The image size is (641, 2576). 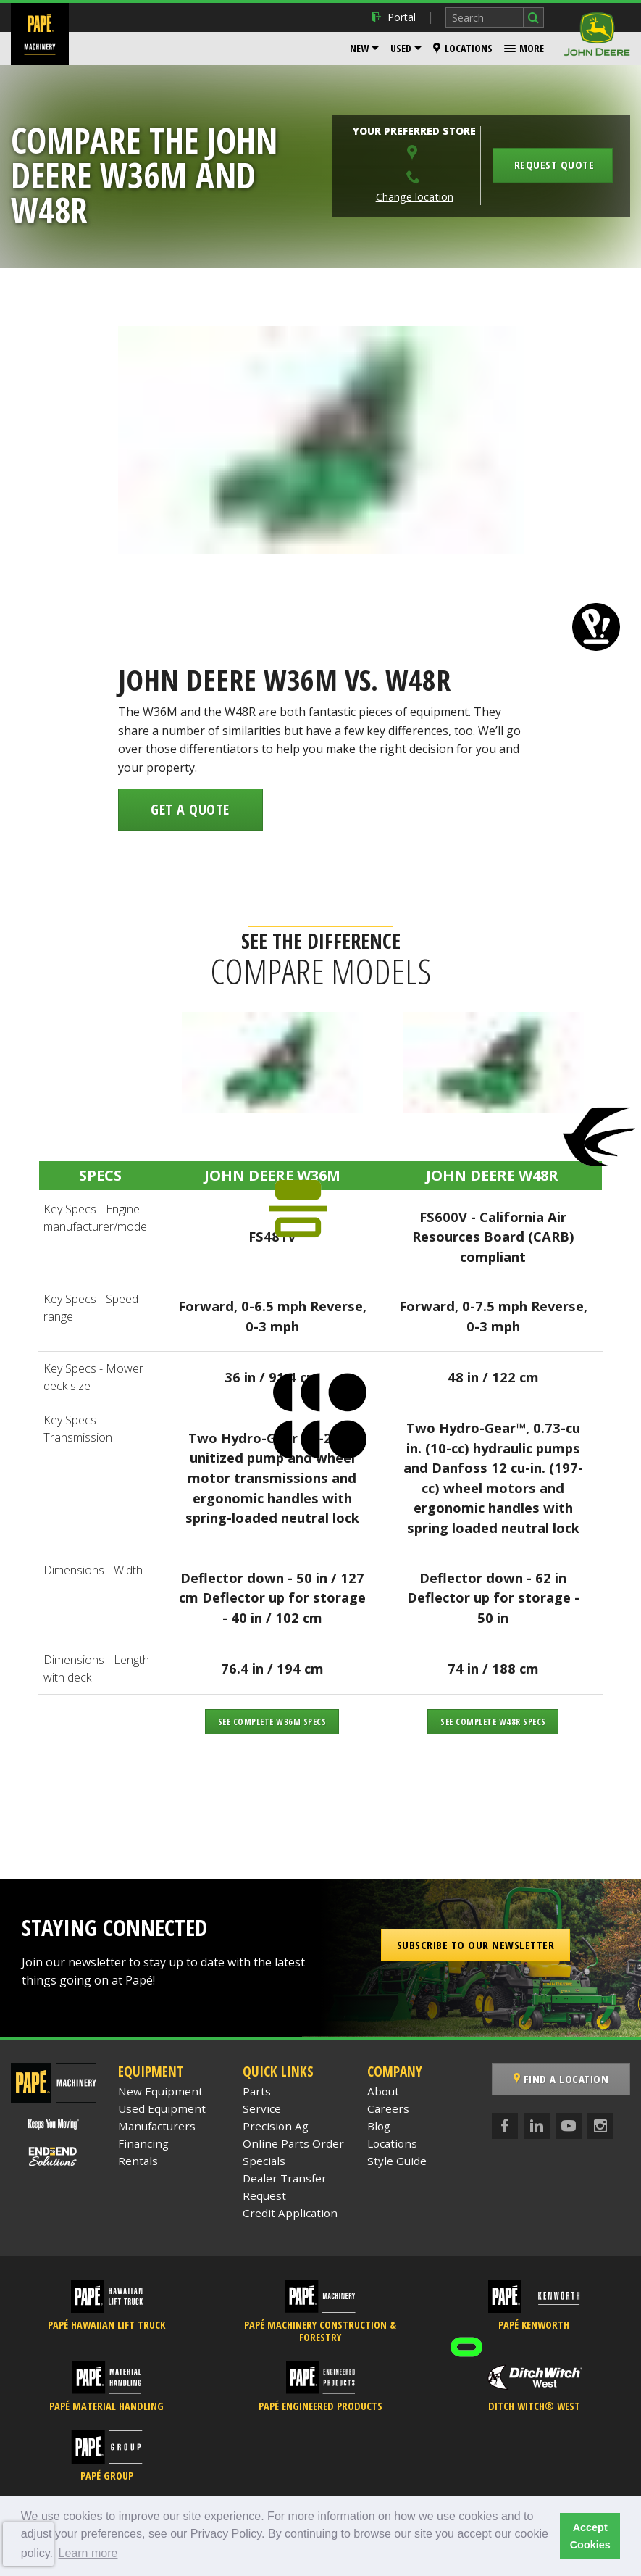 What do you see at coordinates (298, 1208) in the screenshot?
I see `flip content vertically` at bounding box center [298, 1208].